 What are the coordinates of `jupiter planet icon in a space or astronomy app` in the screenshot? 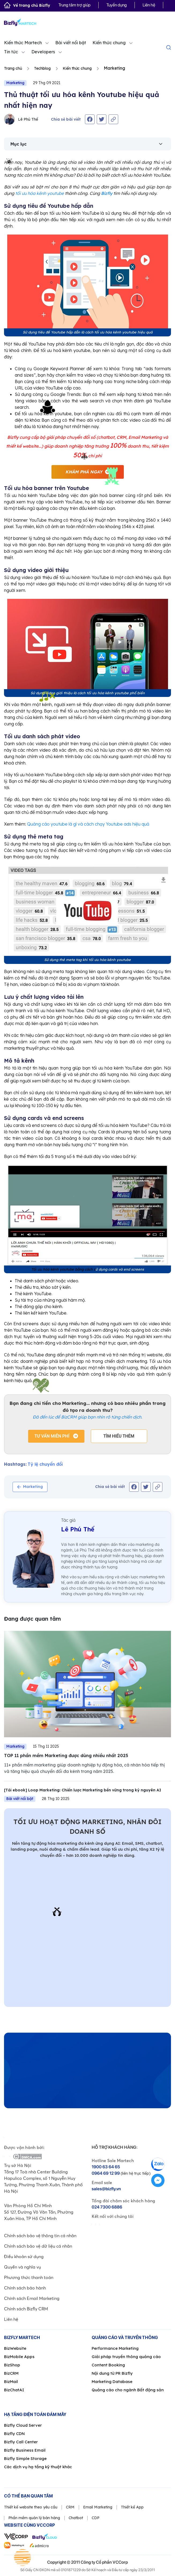 It's located at (23, 2558).